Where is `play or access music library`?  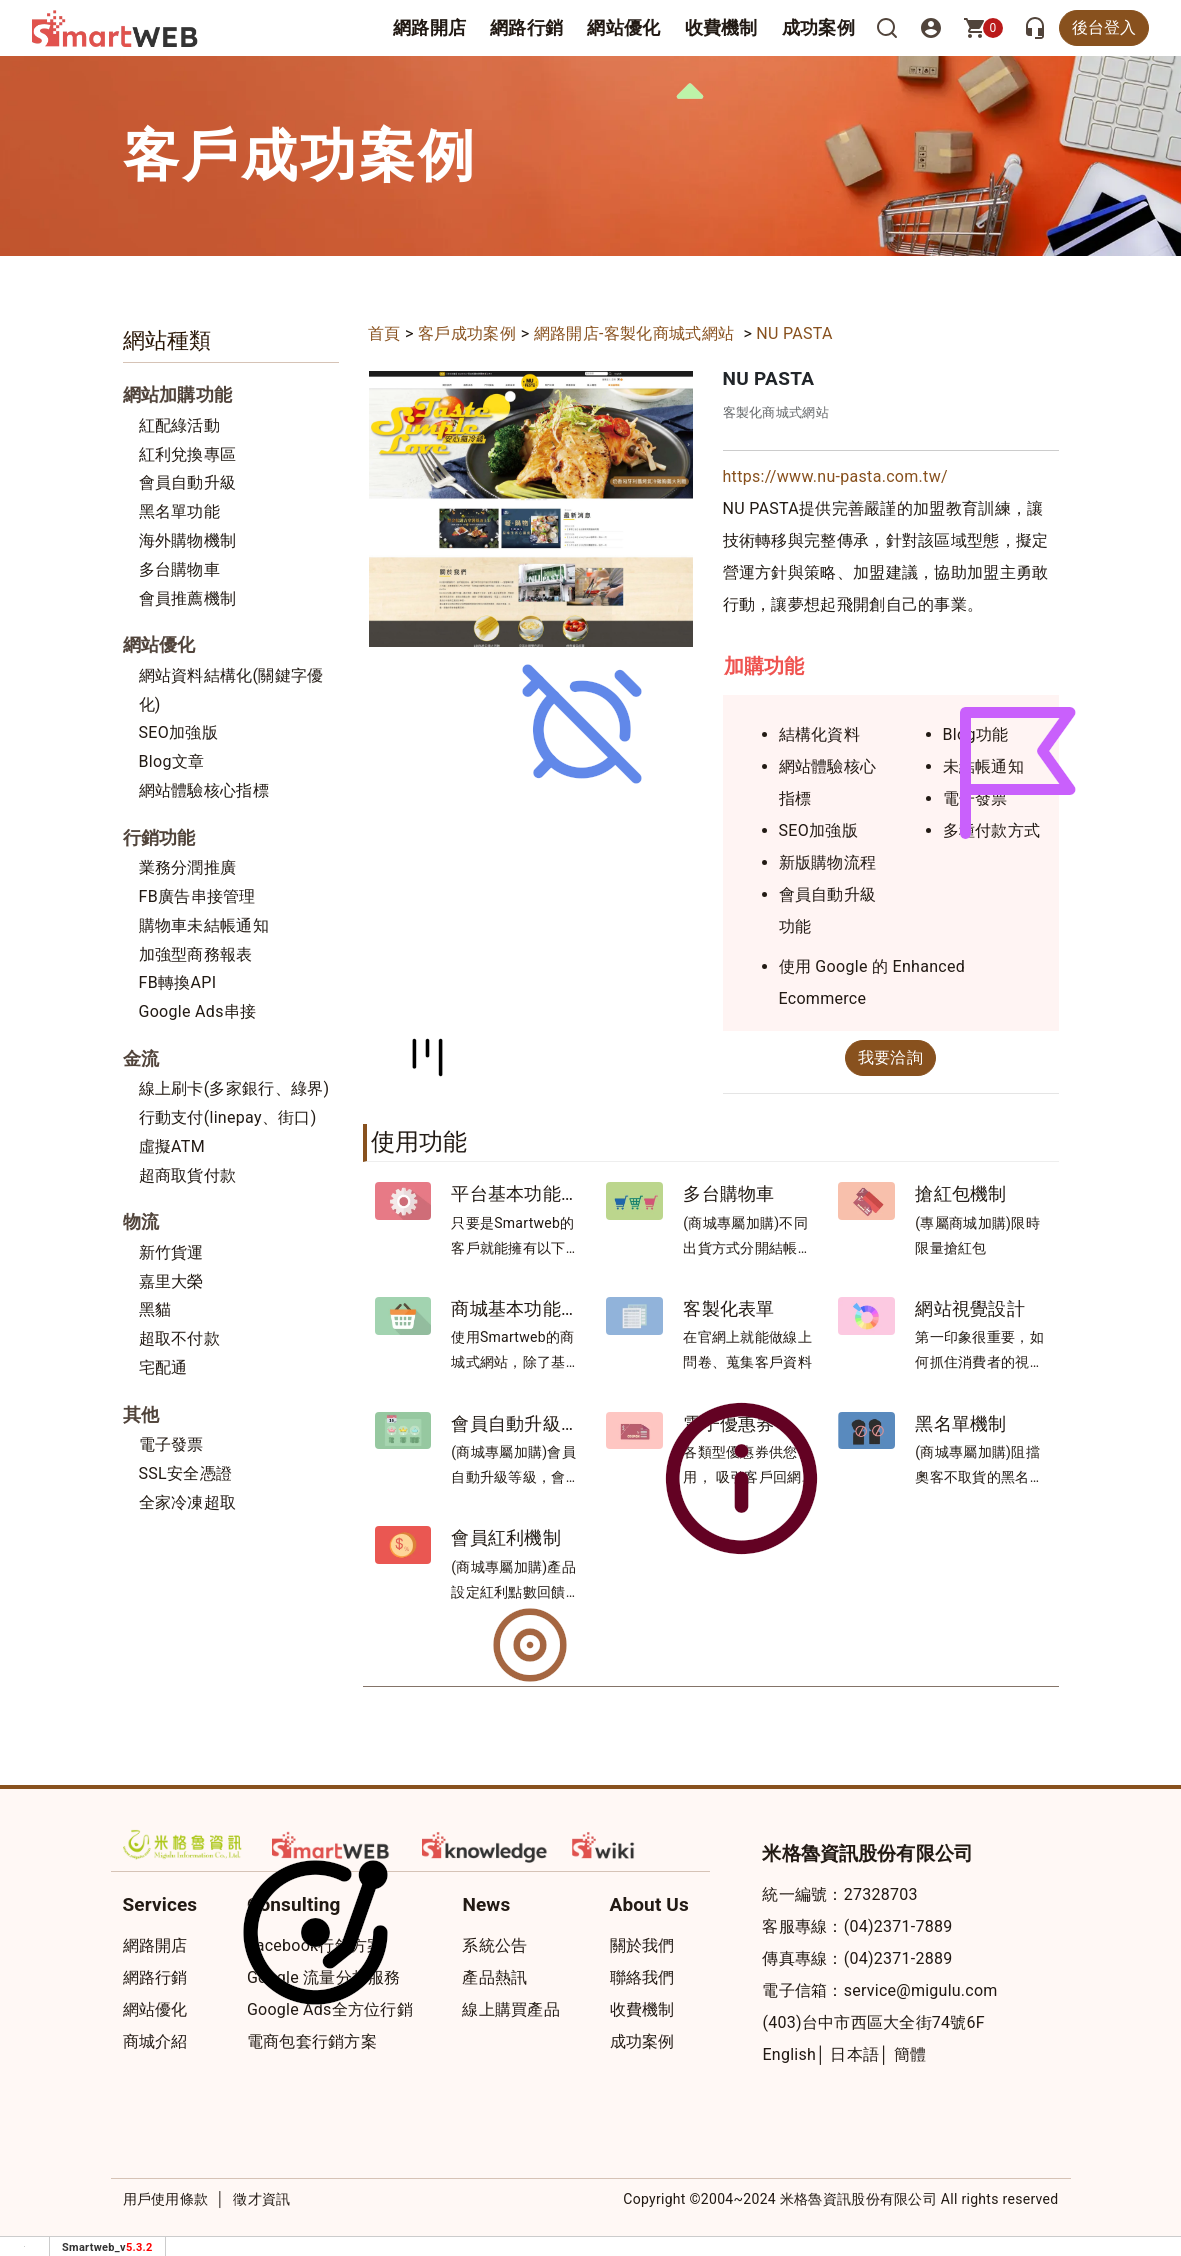 play or access music library is located at coordinates (530, 1645).